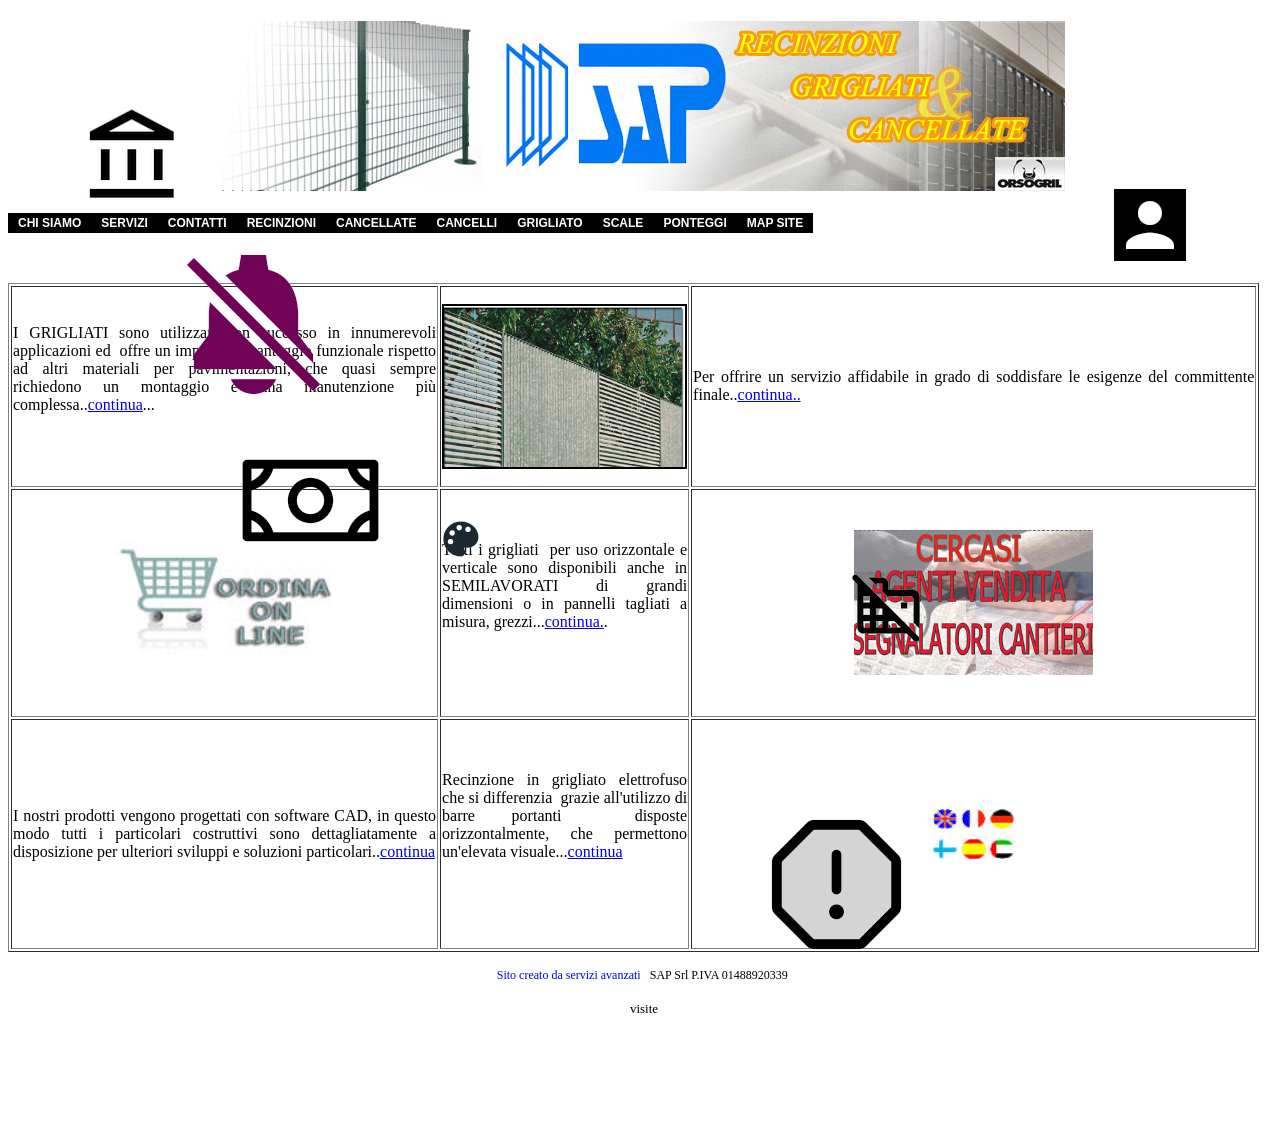 The height and width of the screenshot is (1135, 1280). I want to click on access banking or financial services, so click(134, 158).